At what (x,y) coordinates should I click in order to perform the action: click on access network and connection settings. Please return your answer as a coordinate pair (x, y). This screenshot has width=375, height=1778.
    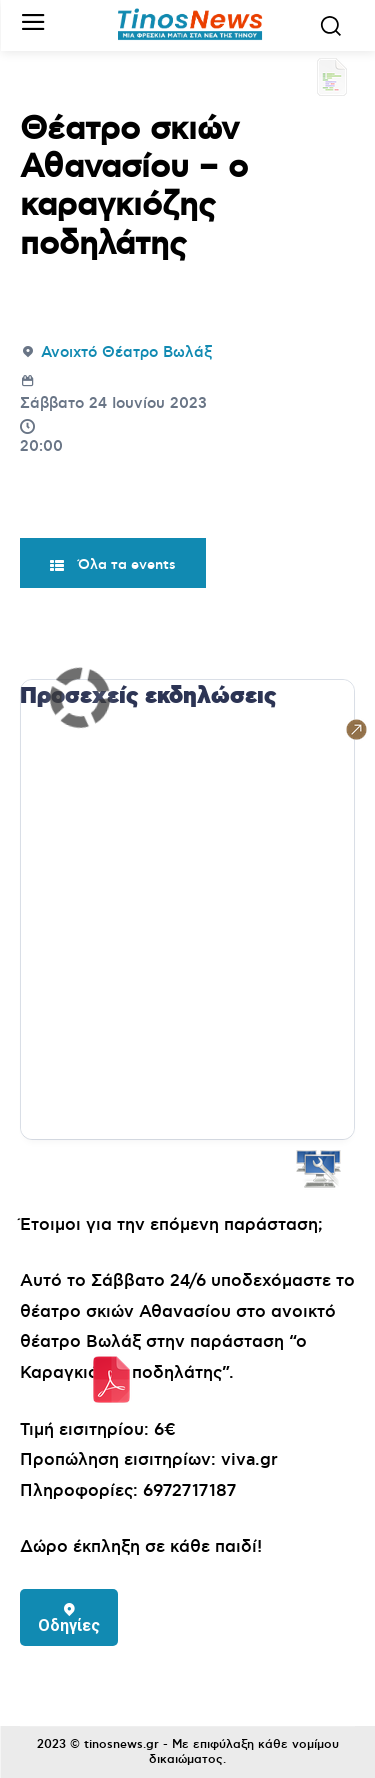
    Looking at the image, I should click on (318, 1168).